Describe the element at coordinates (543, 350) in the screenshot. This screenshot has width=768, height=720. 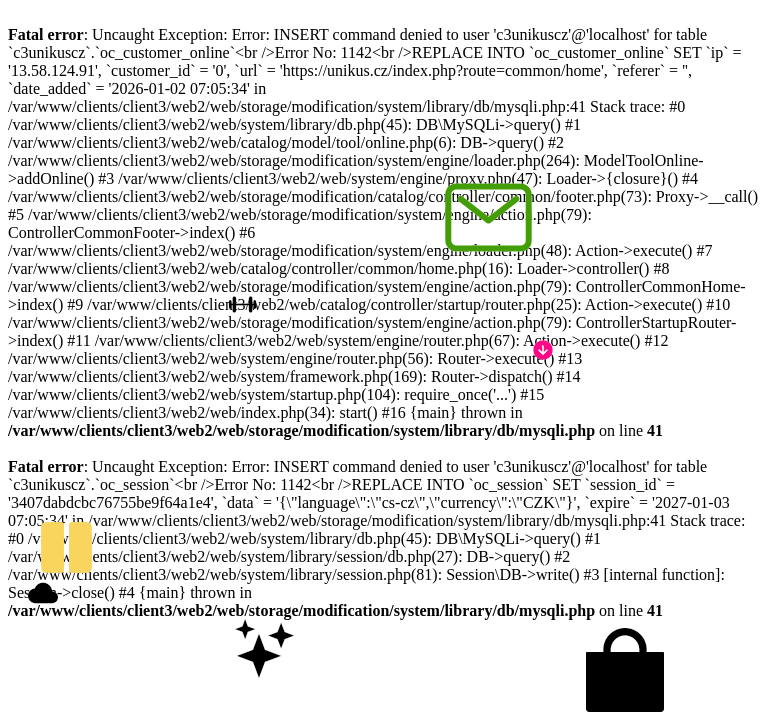
I see `download a file or content` at that location.